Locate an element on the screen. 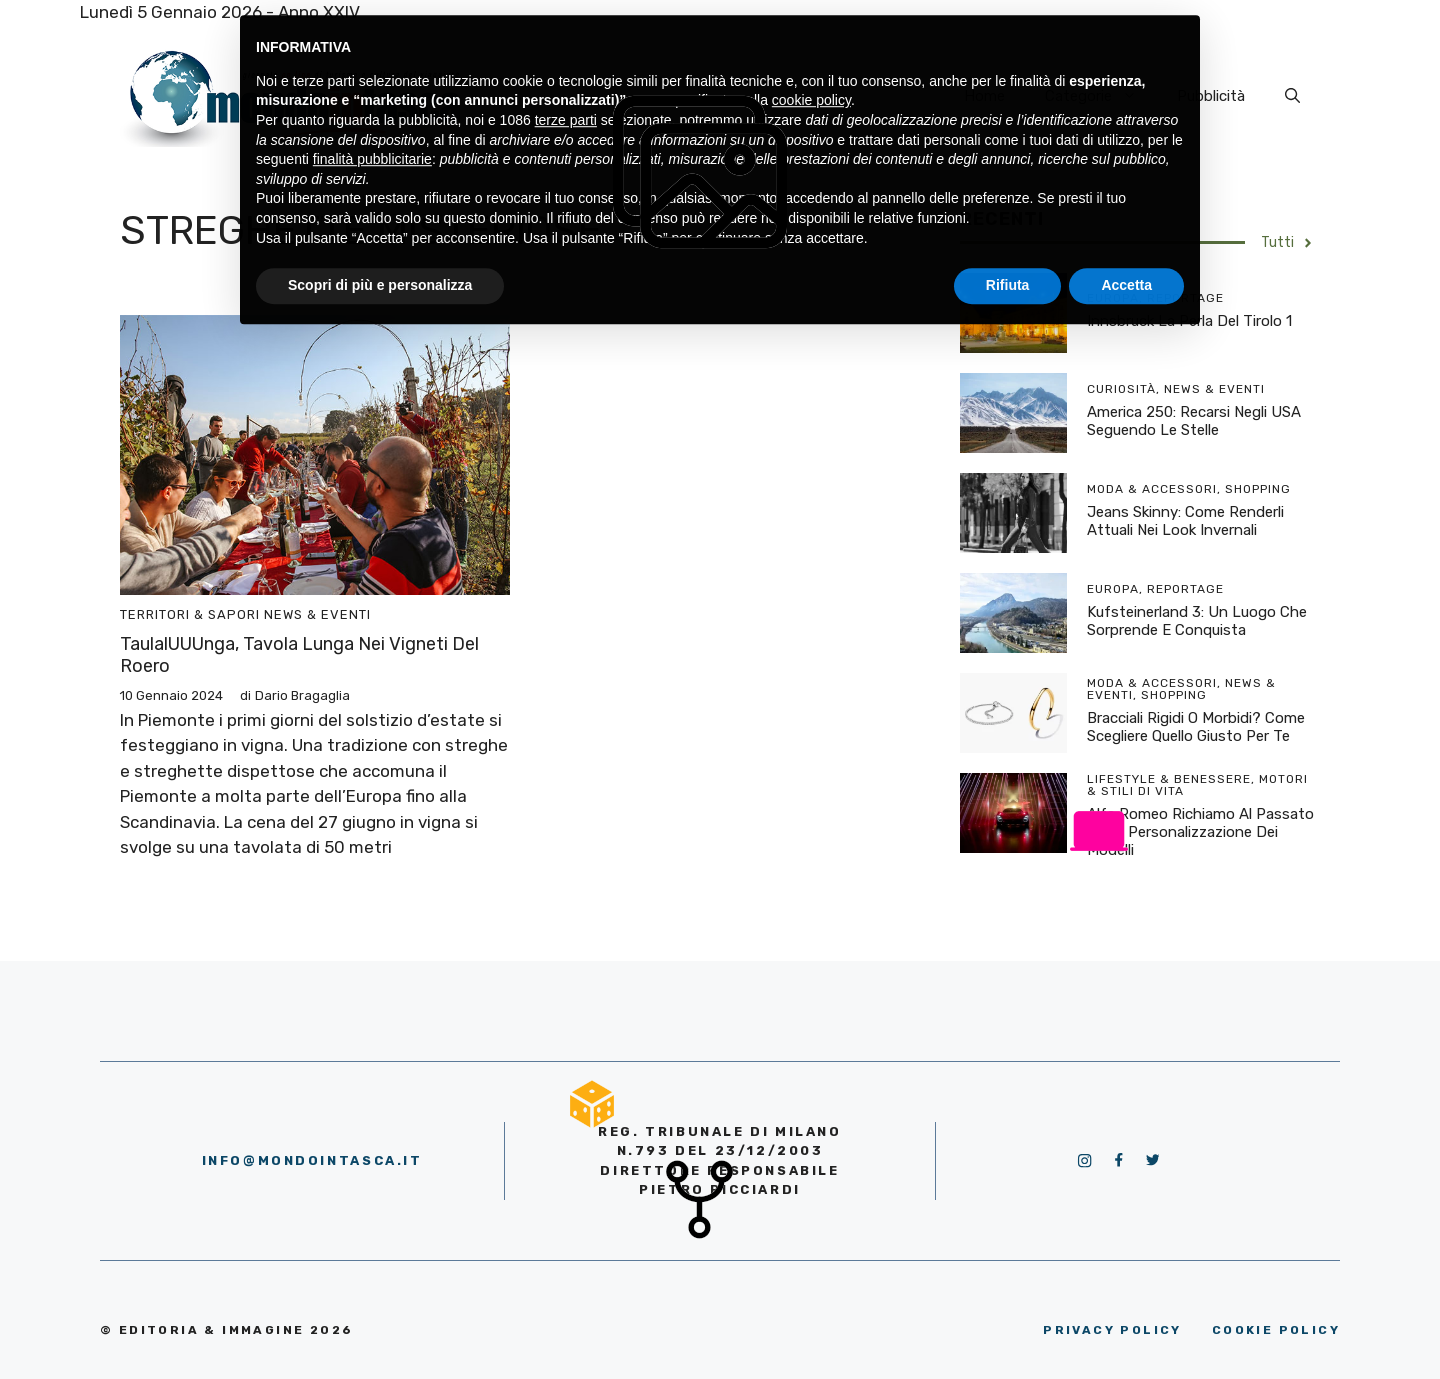  view photo gallery is located at coordinates (700, 172).